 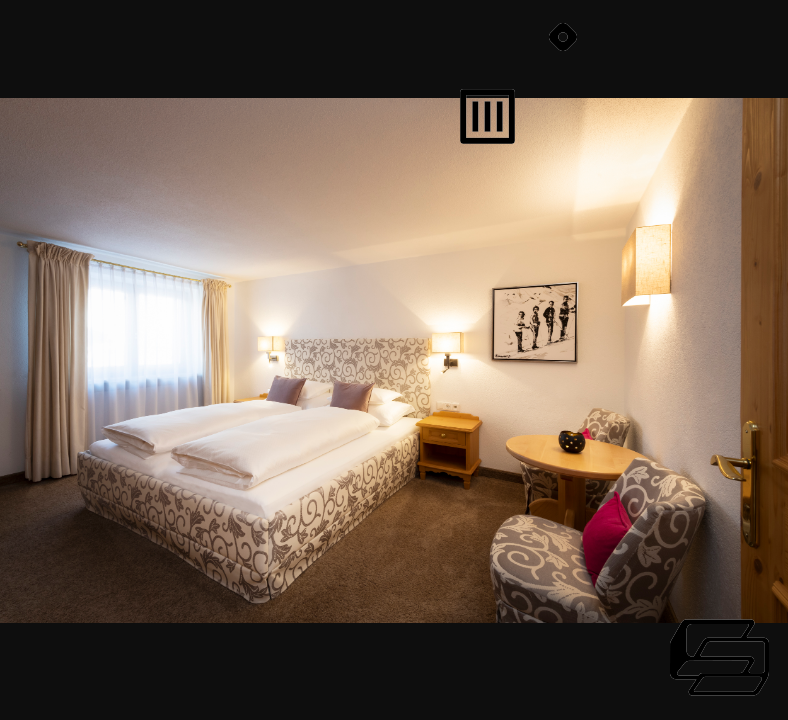 What do you see at coordinates (563, 37) in the screenshot?
I see `open Hashnode blogging platform` at bounding box center [563, 37].